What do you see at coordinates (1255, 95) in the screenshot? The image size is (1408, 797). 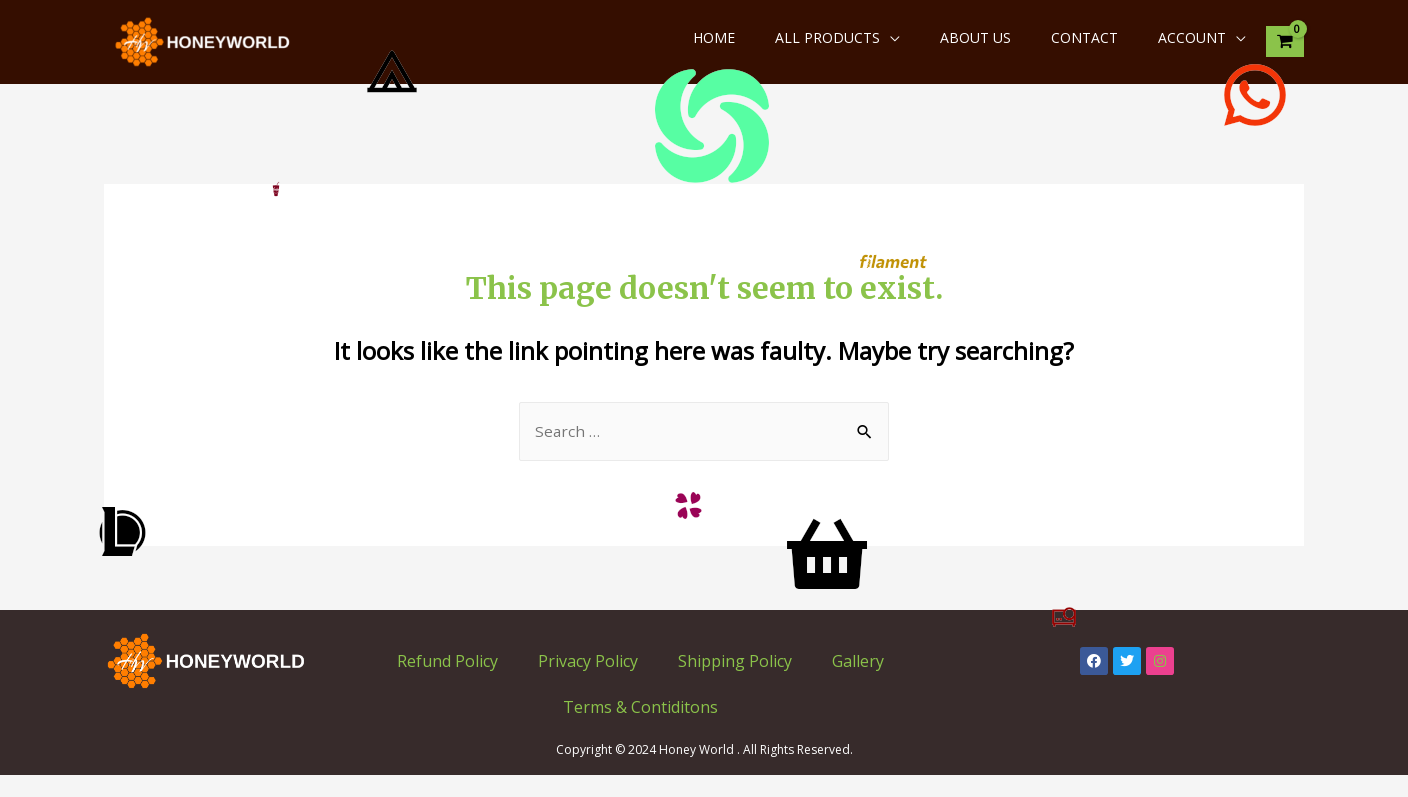 I see `open WhatsApp messaging app` at bounding box center [1255, 95].